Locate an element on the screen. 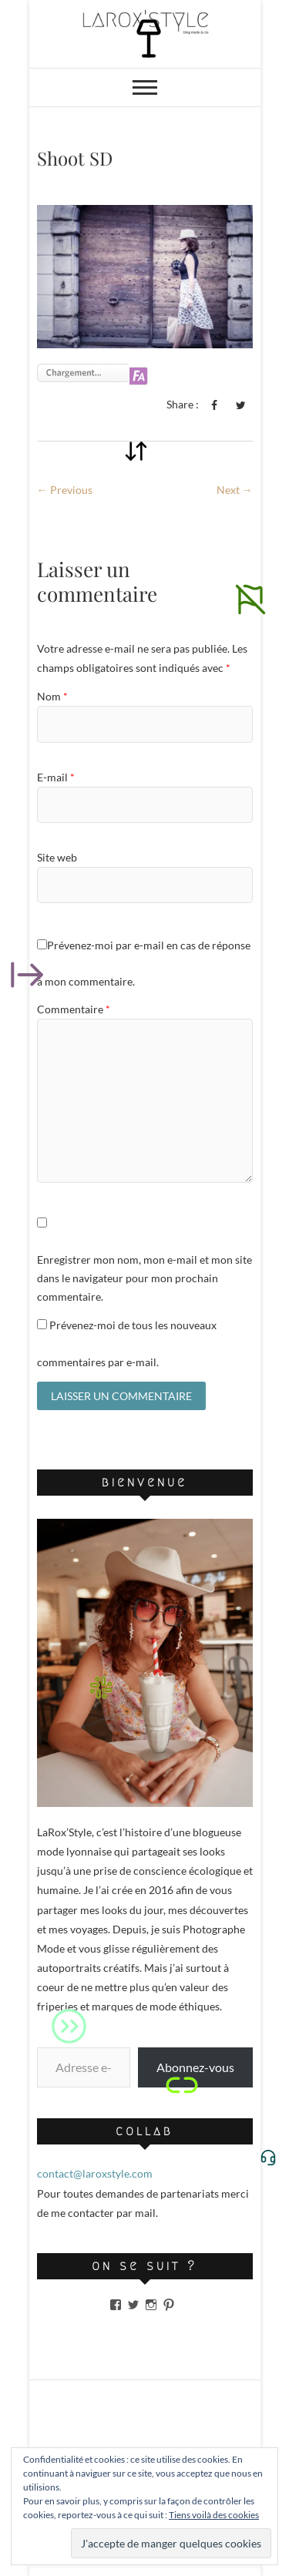 This screenshot has height=2576, width=289. disconnect or remove a linked account is located at coordinates (182, 2085).